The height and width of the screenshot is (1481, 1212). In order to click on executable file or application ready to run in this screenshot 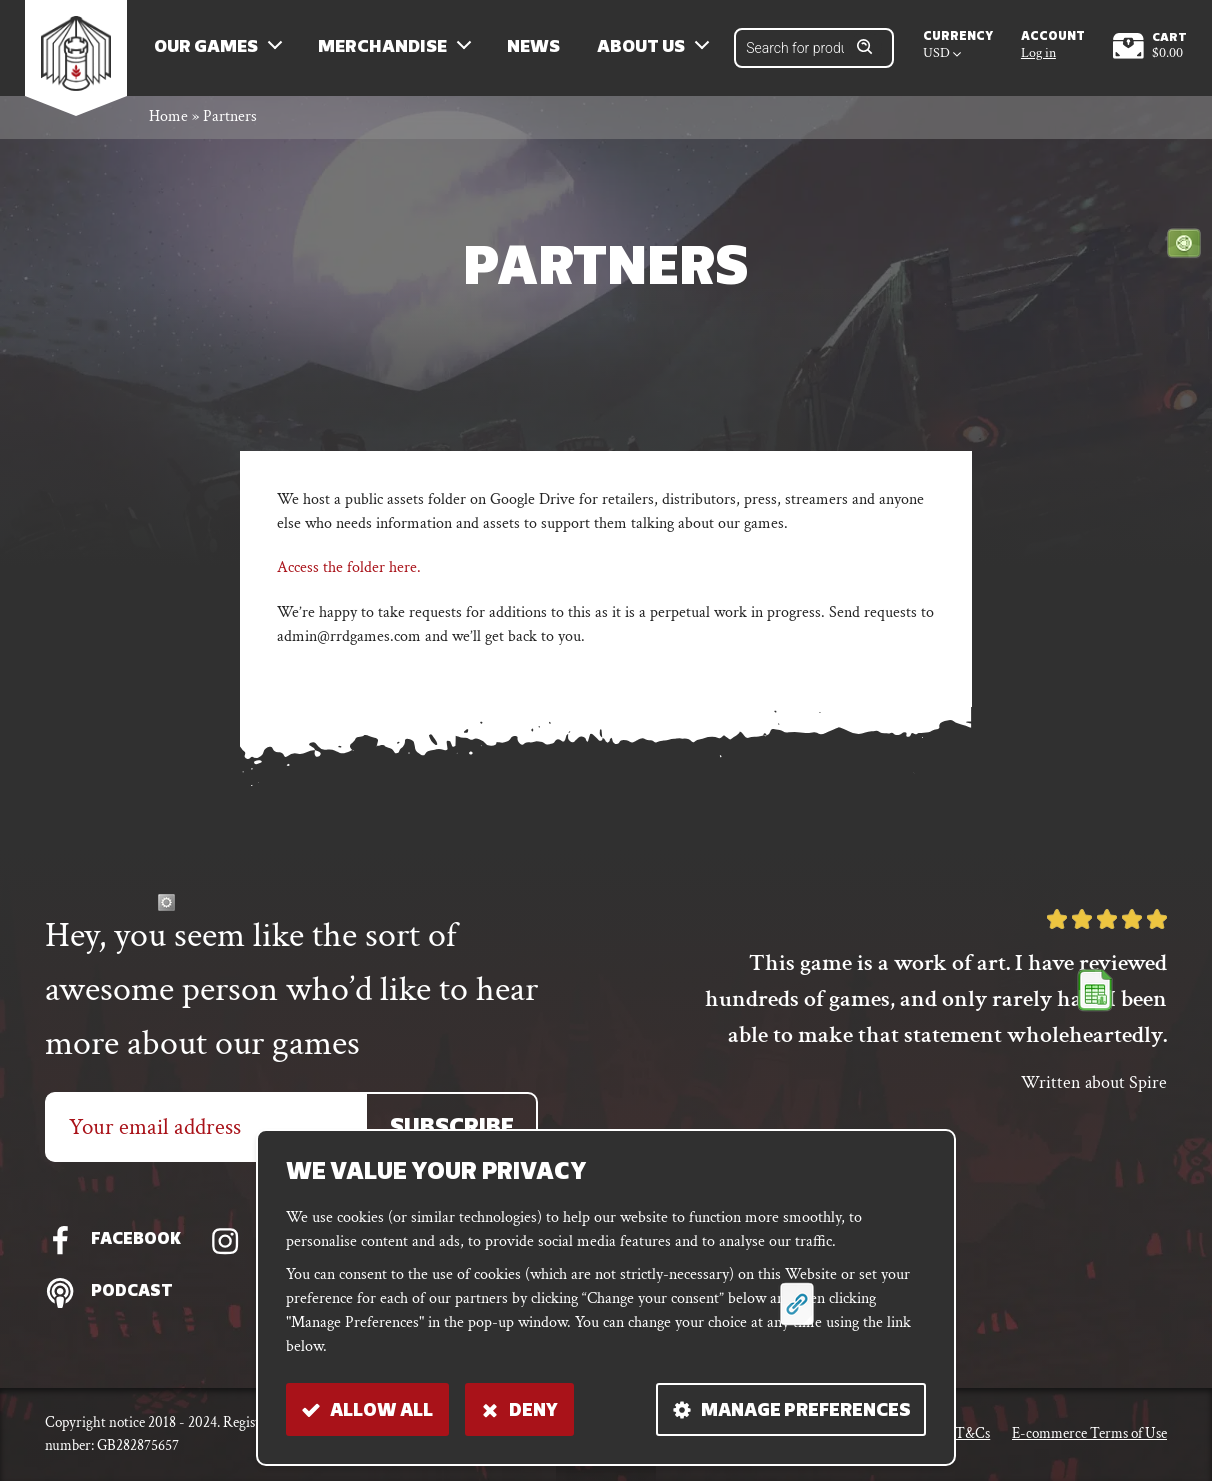, I will do `click(166, 902)`.